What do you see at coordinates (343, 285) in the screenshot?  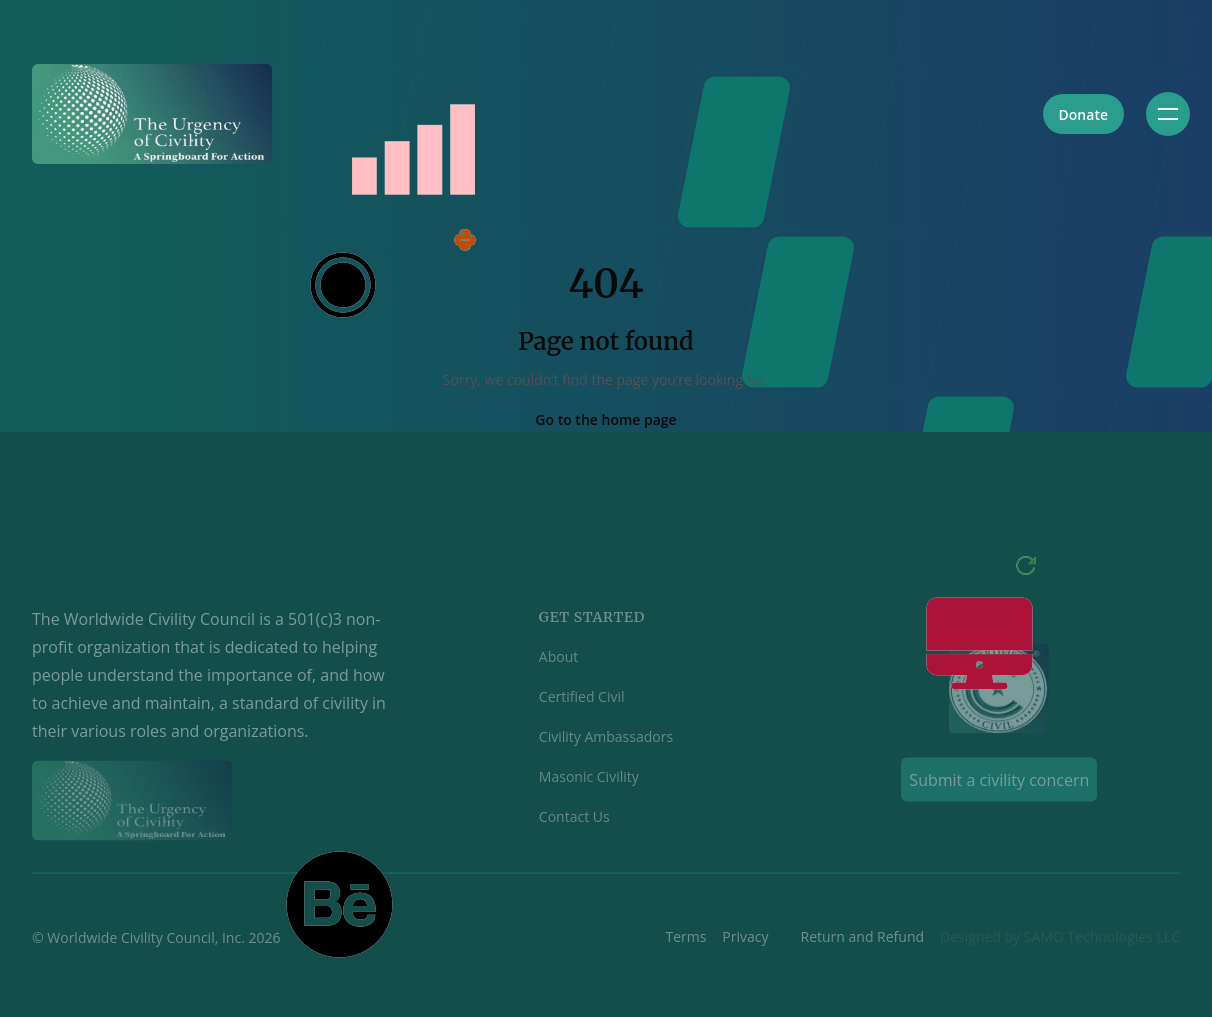 I see `selected radio button option` at bounding box center [343, 285].